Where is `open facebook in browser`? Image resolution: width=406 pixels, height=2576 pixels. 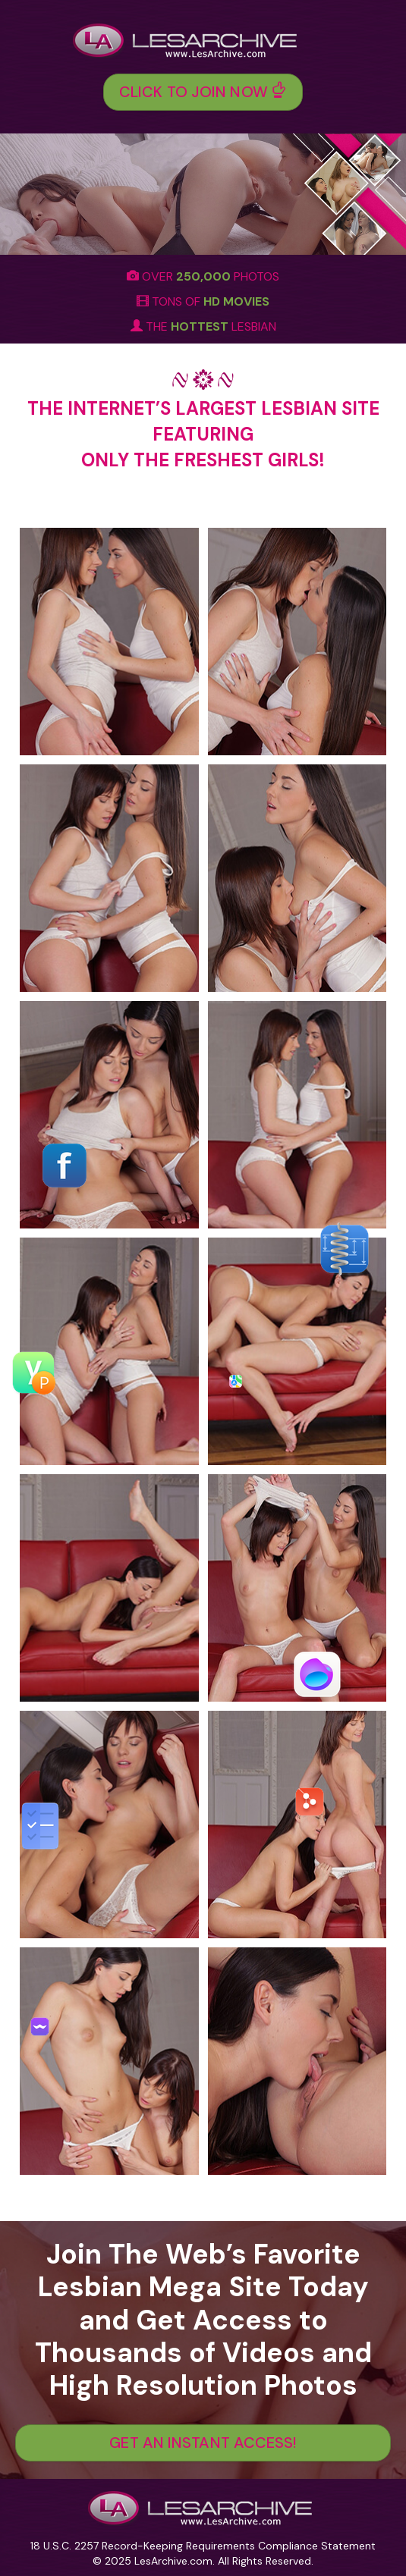
open facebook in browser is located at coordinates (65, 1166).